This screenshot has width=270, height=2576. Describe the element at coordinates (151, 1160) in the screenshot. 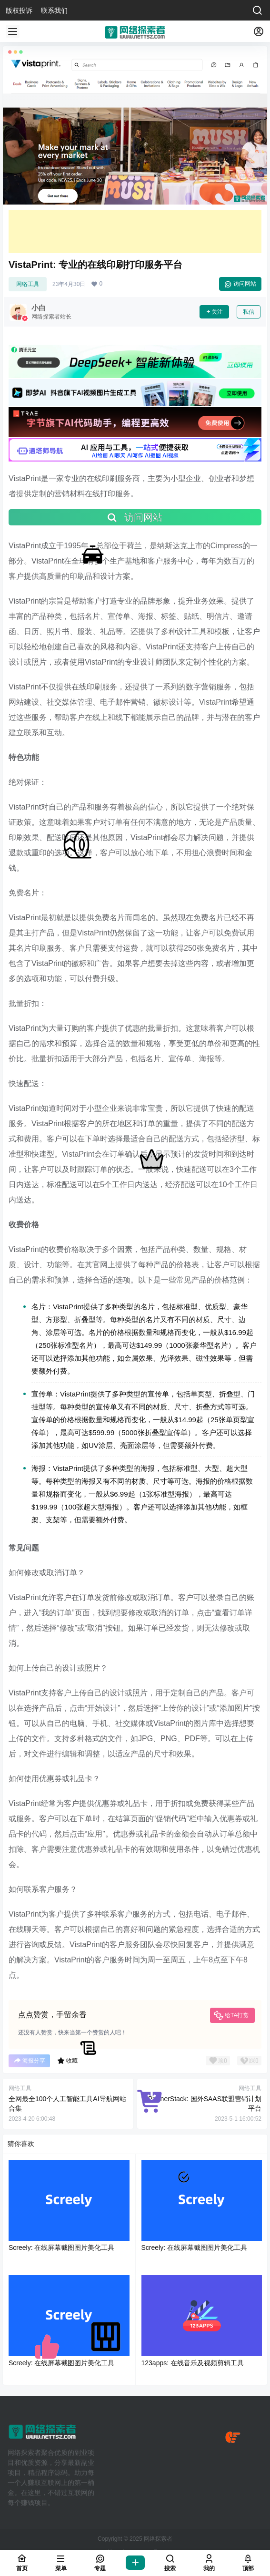

I see `indicates premium or pro membership status` at that location.